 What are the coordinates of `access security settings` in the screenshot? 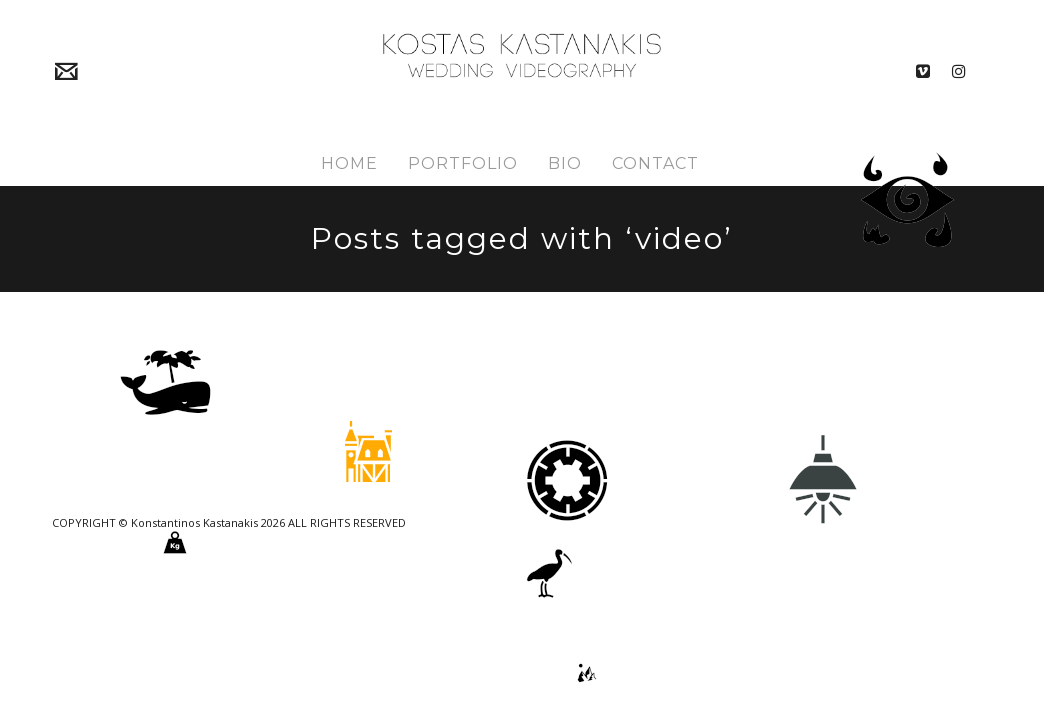 It's located at (567, 480).